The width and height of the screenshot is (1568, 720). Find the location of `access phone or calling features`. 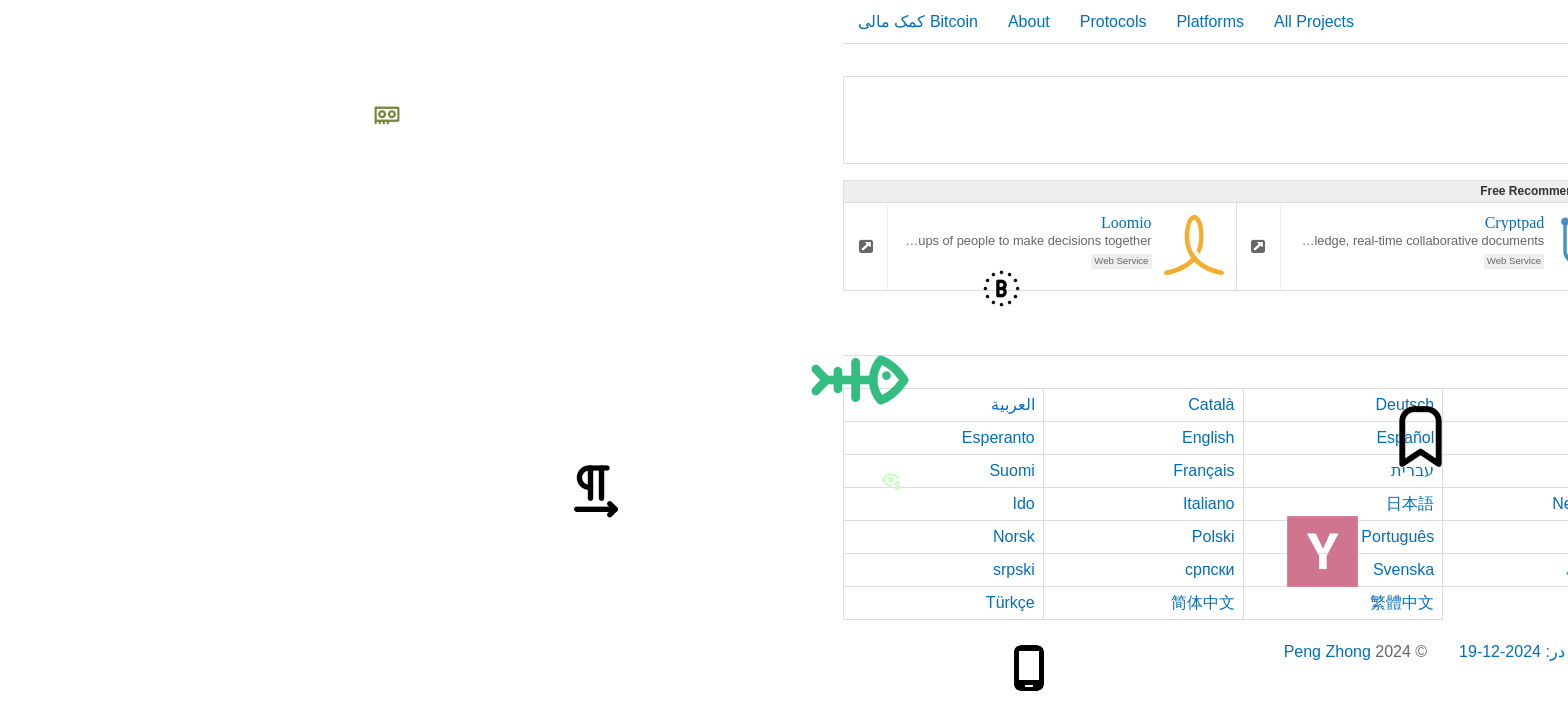

access phone or calling features is located at coordinates (1029, 668).